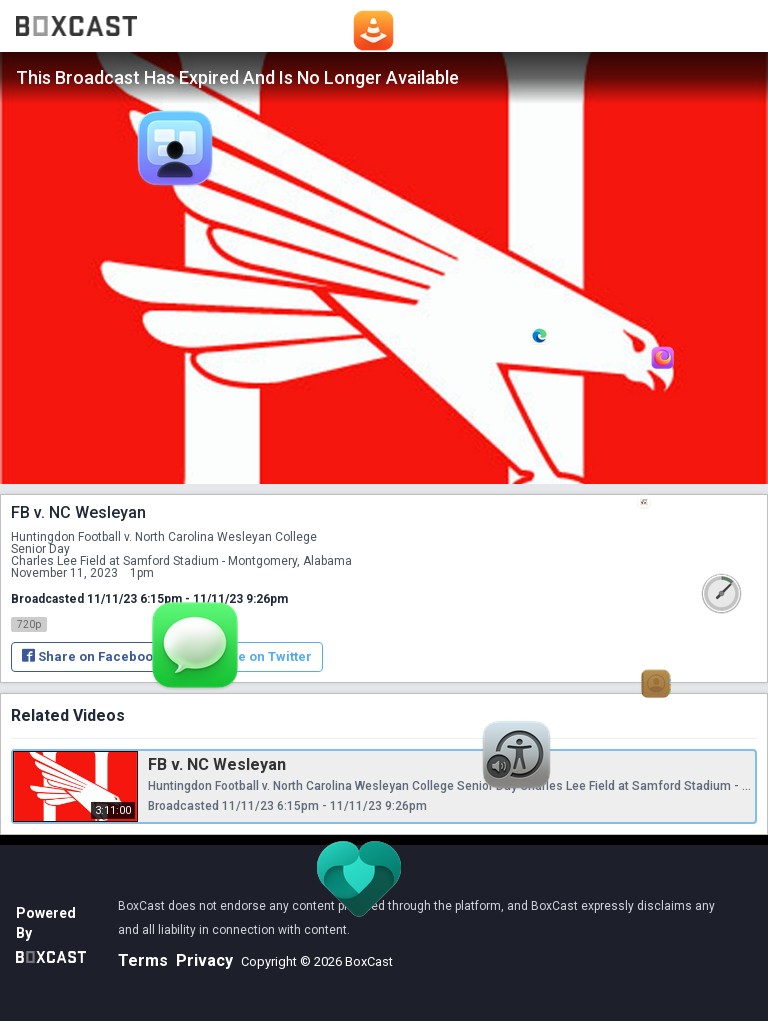 This screenshot has width=768, height=1021. I want to click on open the microsoft family safety app, so click(359, 878).